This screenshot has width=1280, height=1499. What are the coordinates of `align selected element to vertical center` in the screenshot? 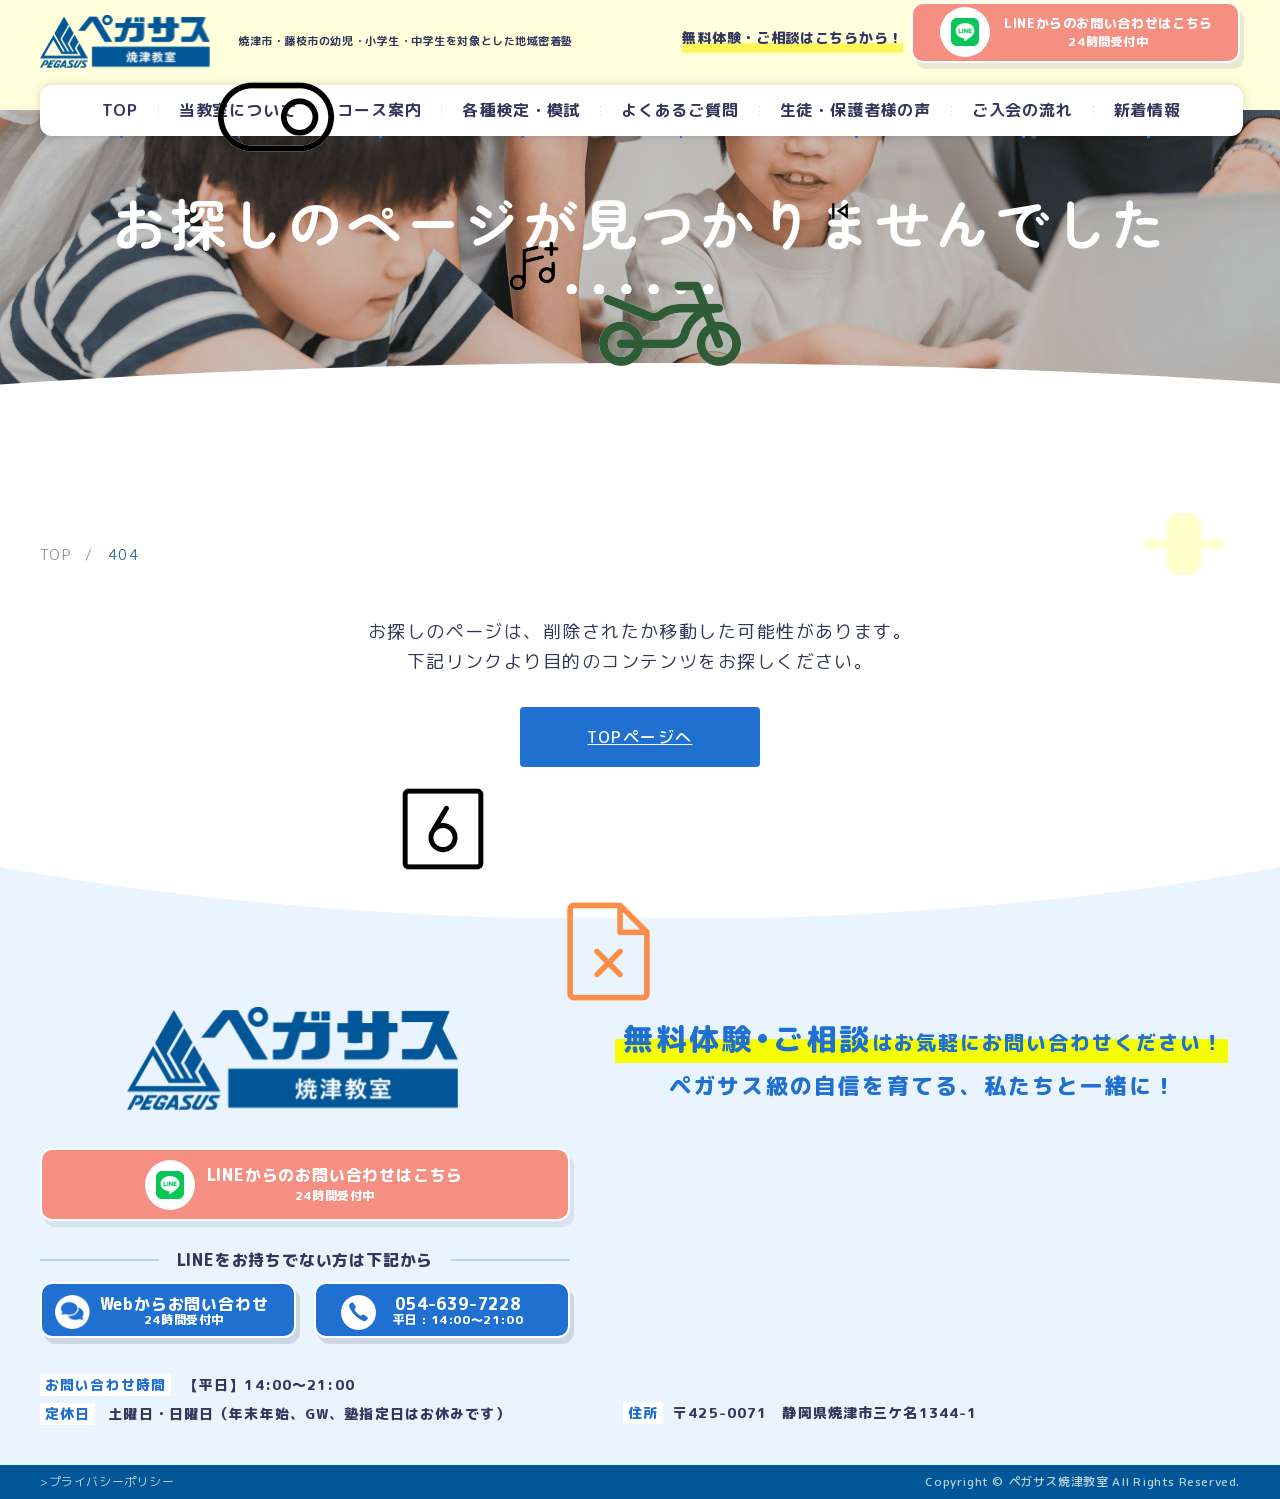 It's located at (1184, 544).